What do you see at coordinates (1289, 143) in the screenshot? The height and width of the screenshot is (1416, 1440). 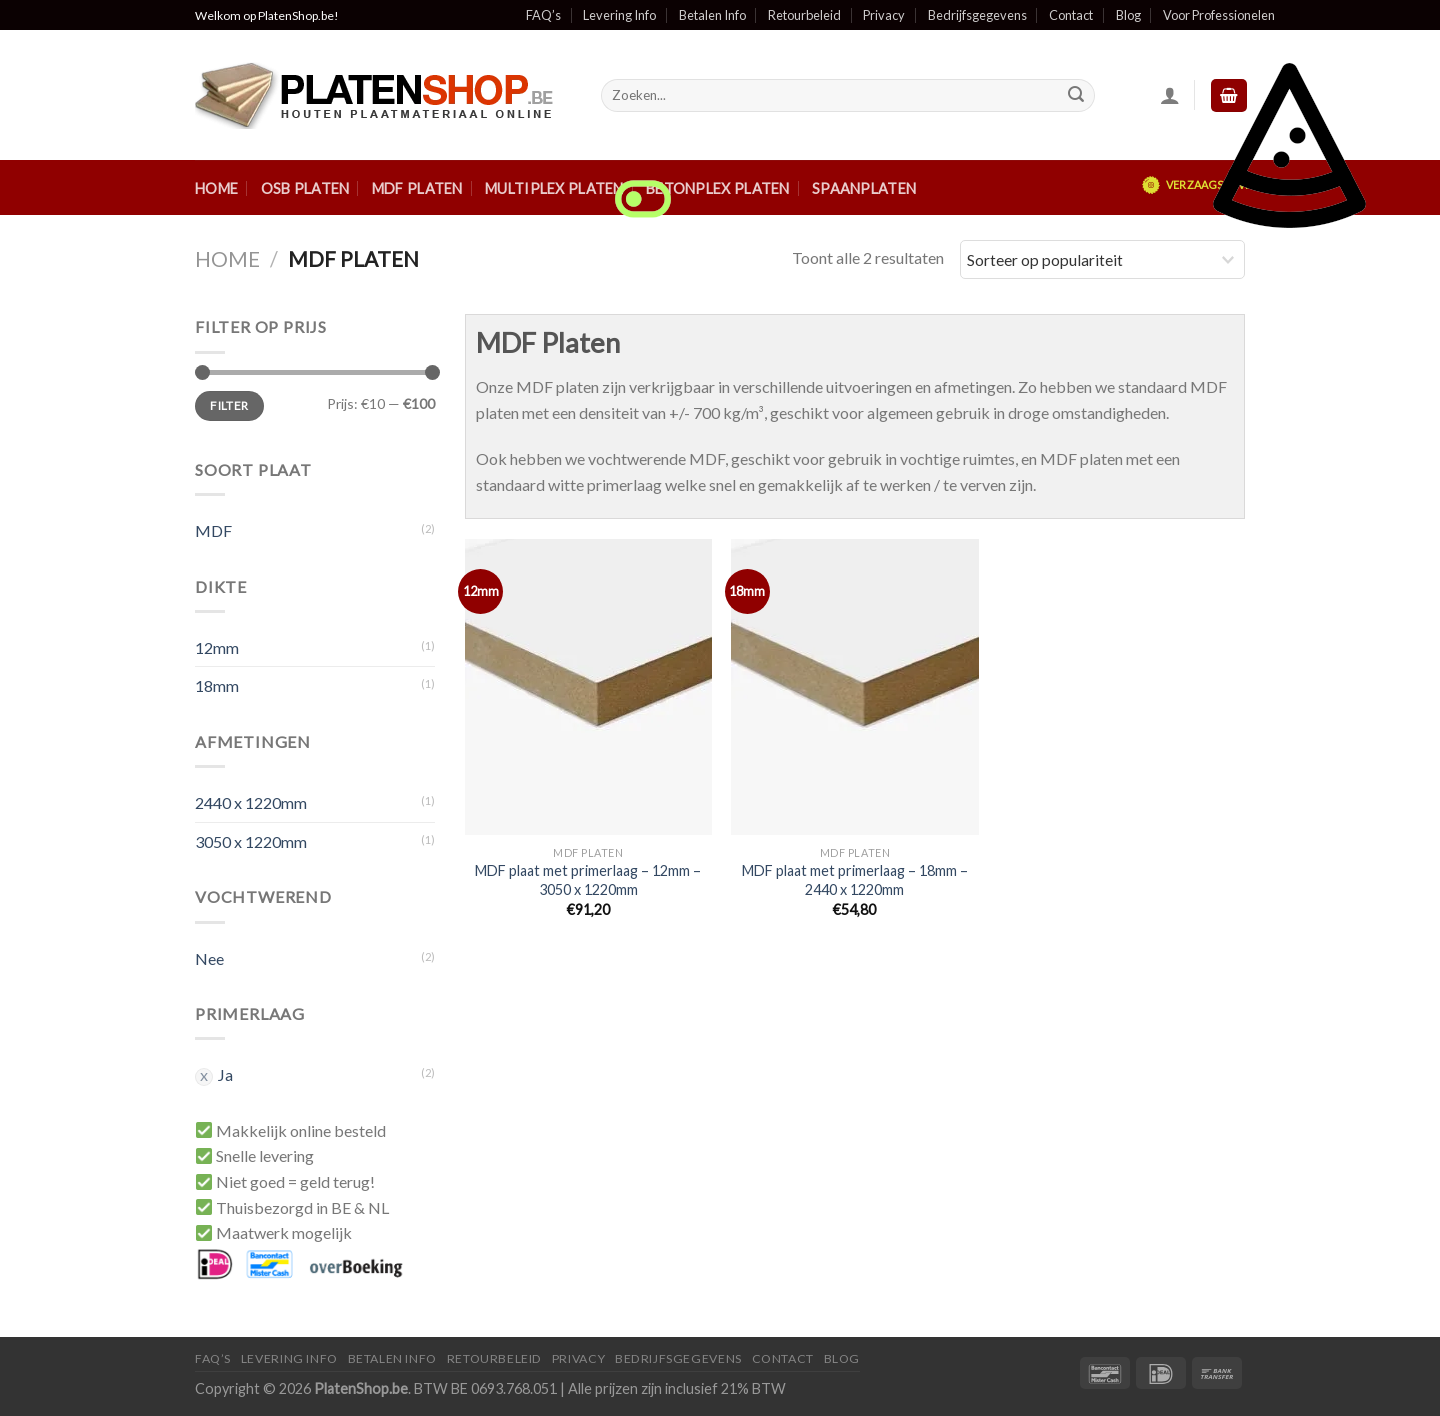 I see `browse food delivery options` at bounding box center [1289, 143].